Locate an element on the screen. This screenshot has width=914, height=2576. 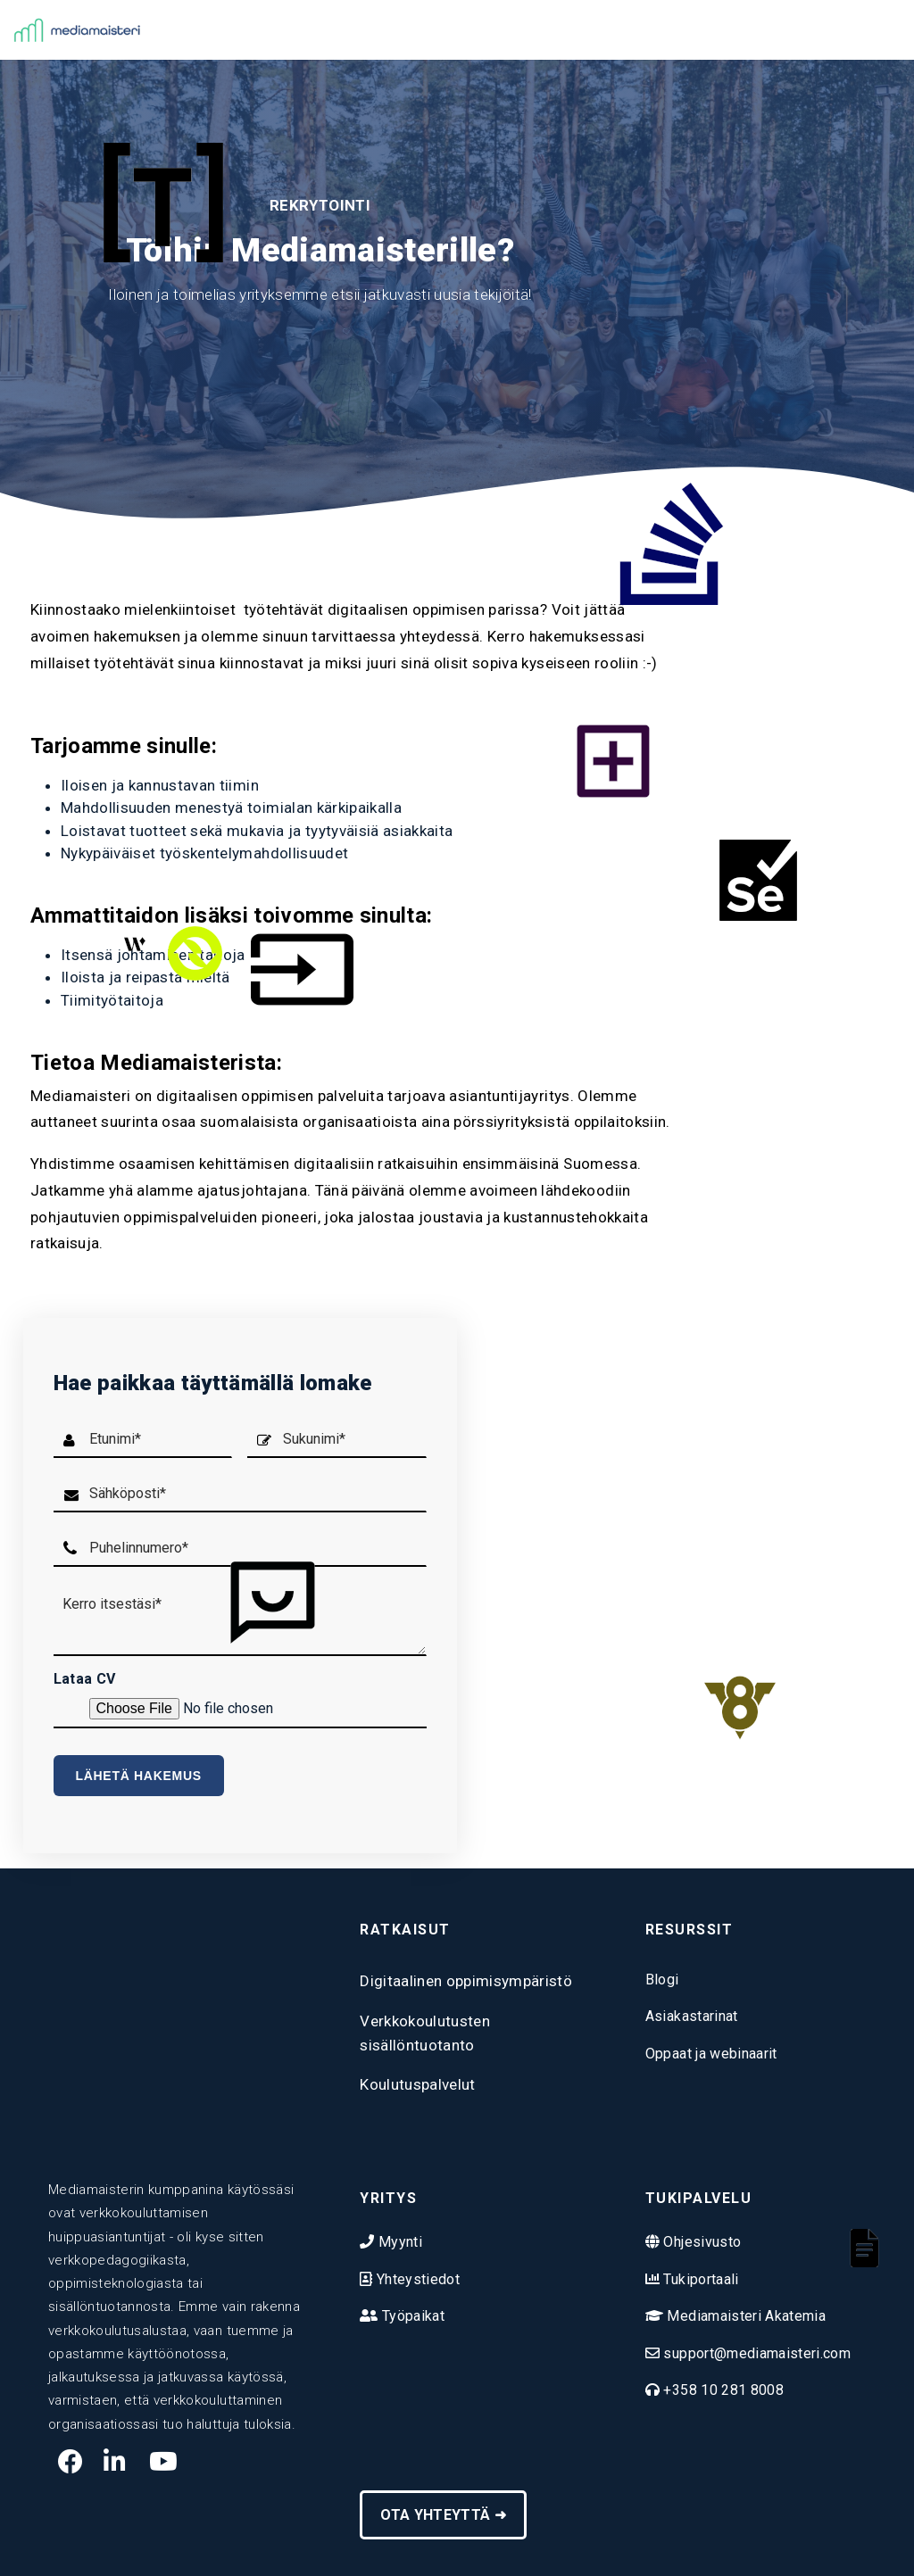
TOML configuration file format logo is located at coordinates (163, 203).